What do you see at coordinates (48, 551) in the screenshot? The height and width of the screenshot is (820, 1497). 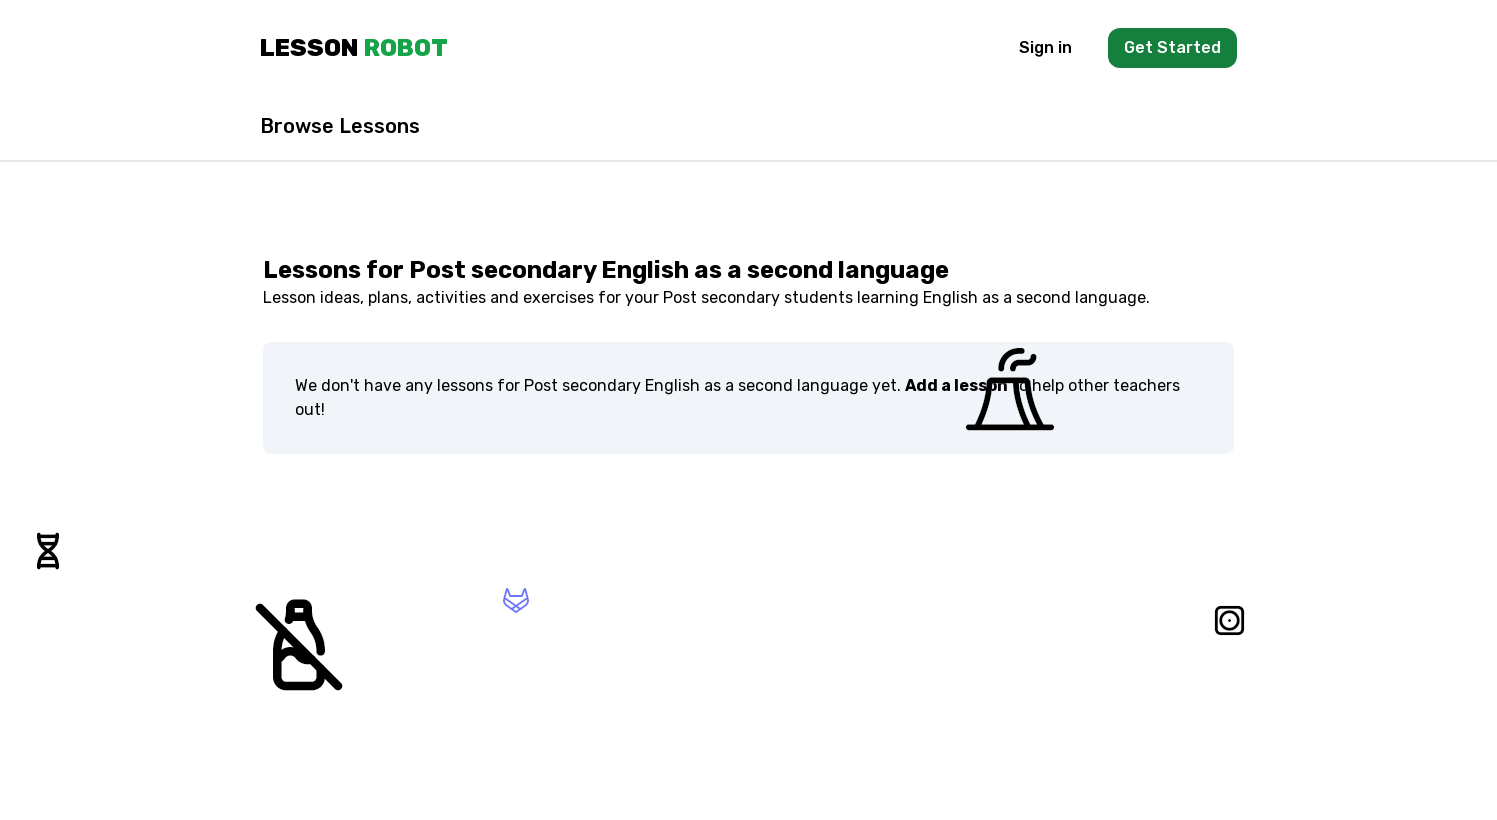 I see `view genetic or DNA information` at bounding box center [48, 551].